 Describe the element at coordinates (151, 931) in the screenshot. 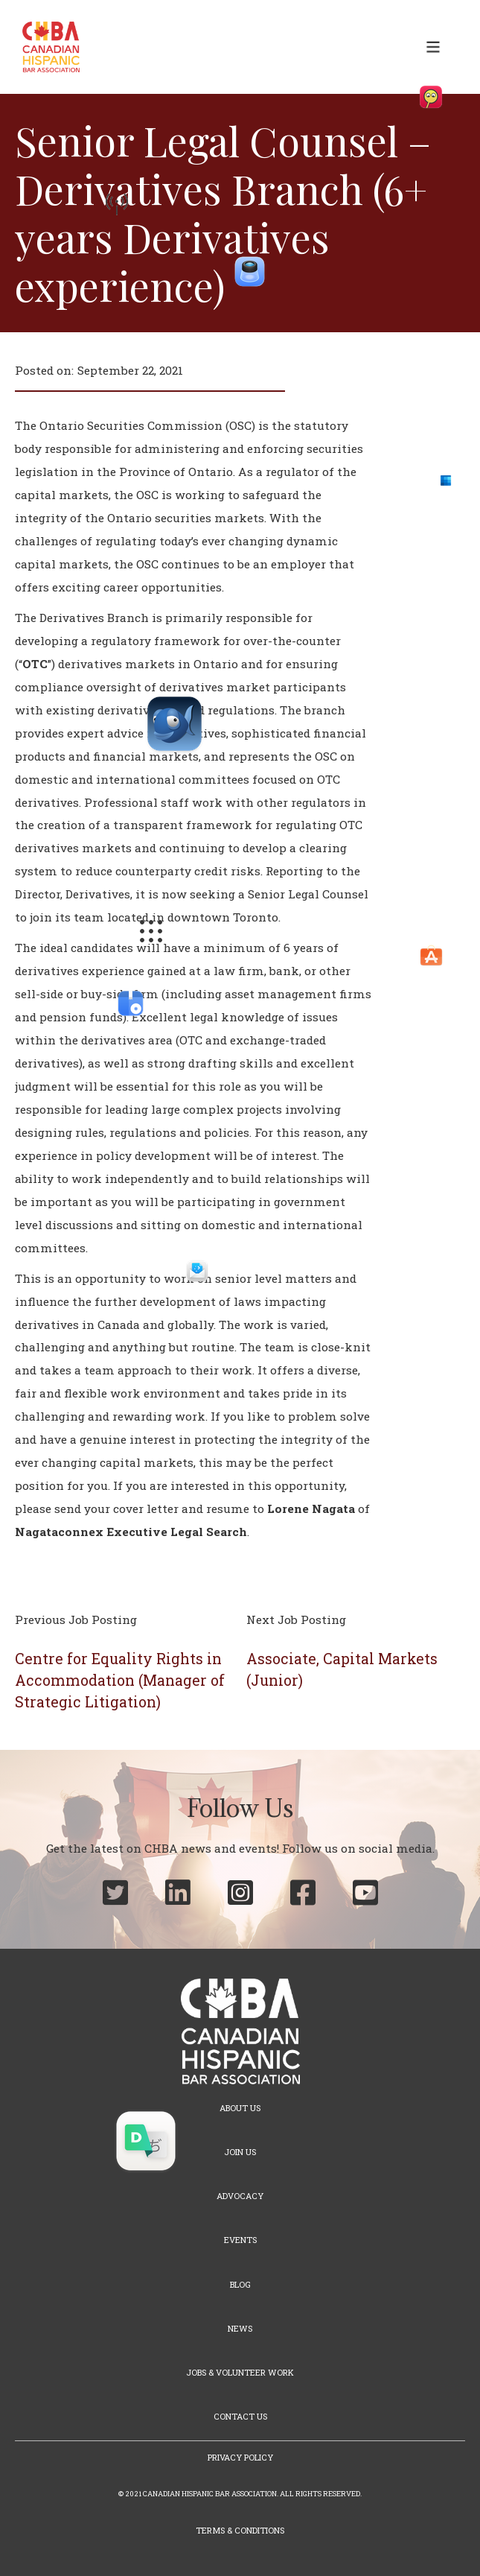

I see `view all applications` at that location.